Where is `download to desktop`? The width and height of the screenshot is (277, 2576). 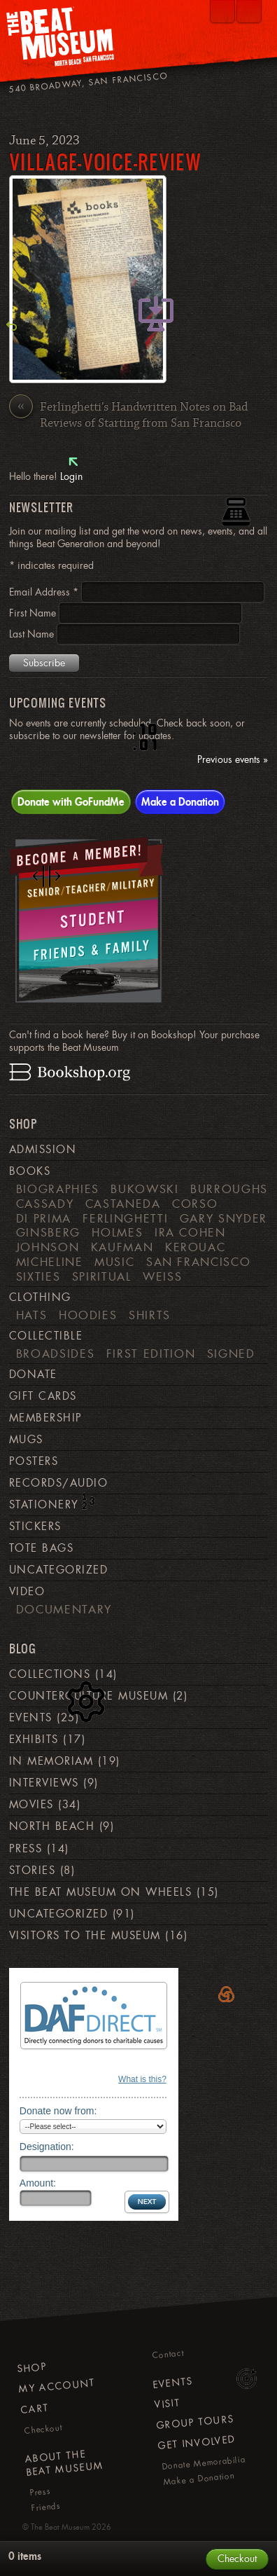 download to desktop is located at coordinates (156, 314).